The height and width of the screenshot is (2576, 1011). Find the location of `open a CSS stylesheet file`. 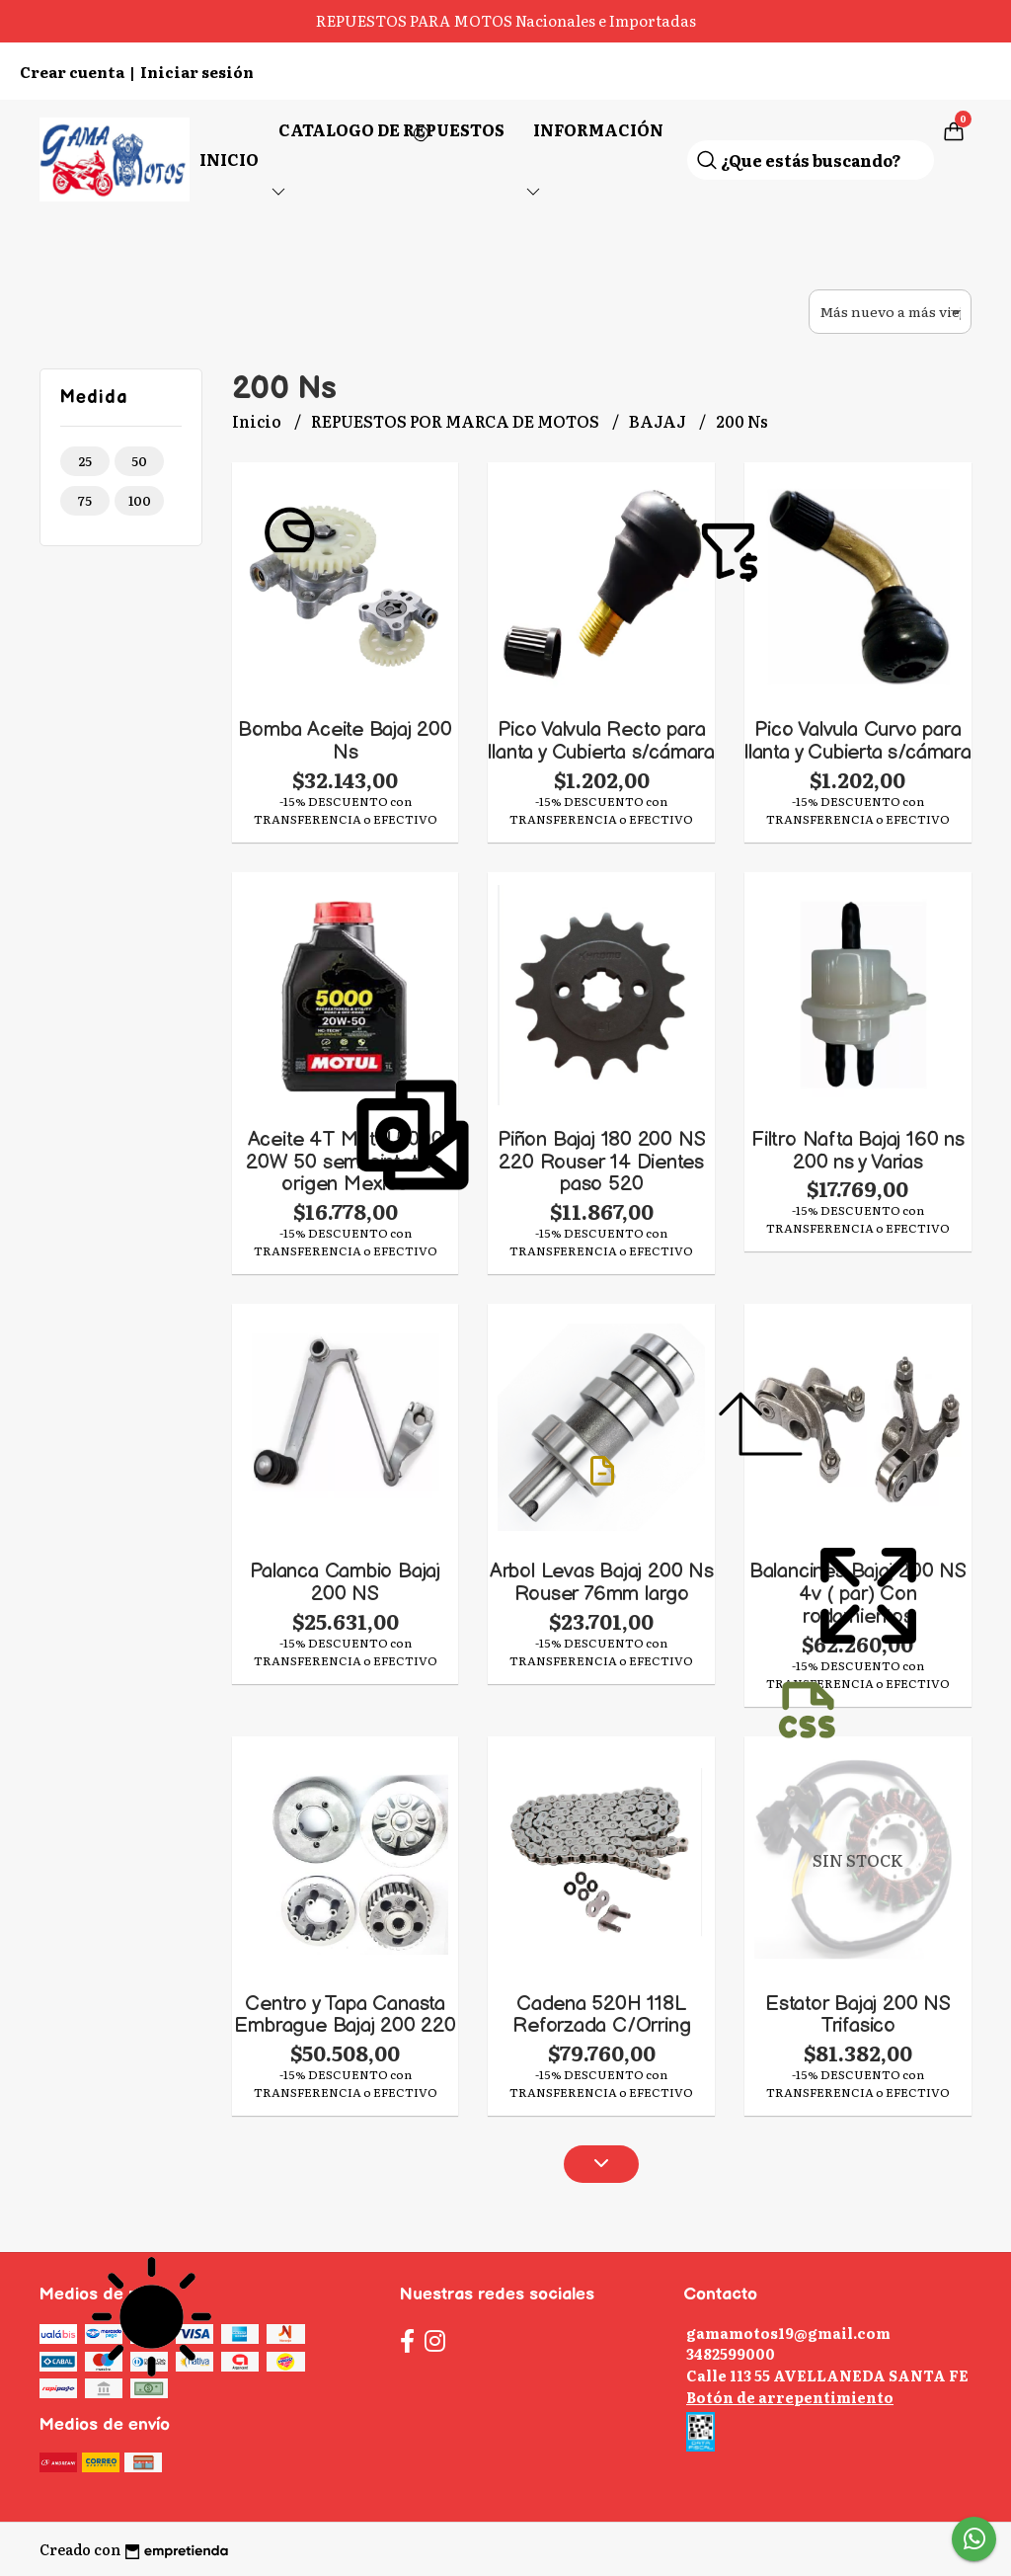

open a CSS stylesheet file is located at coordinates (808, 1712).